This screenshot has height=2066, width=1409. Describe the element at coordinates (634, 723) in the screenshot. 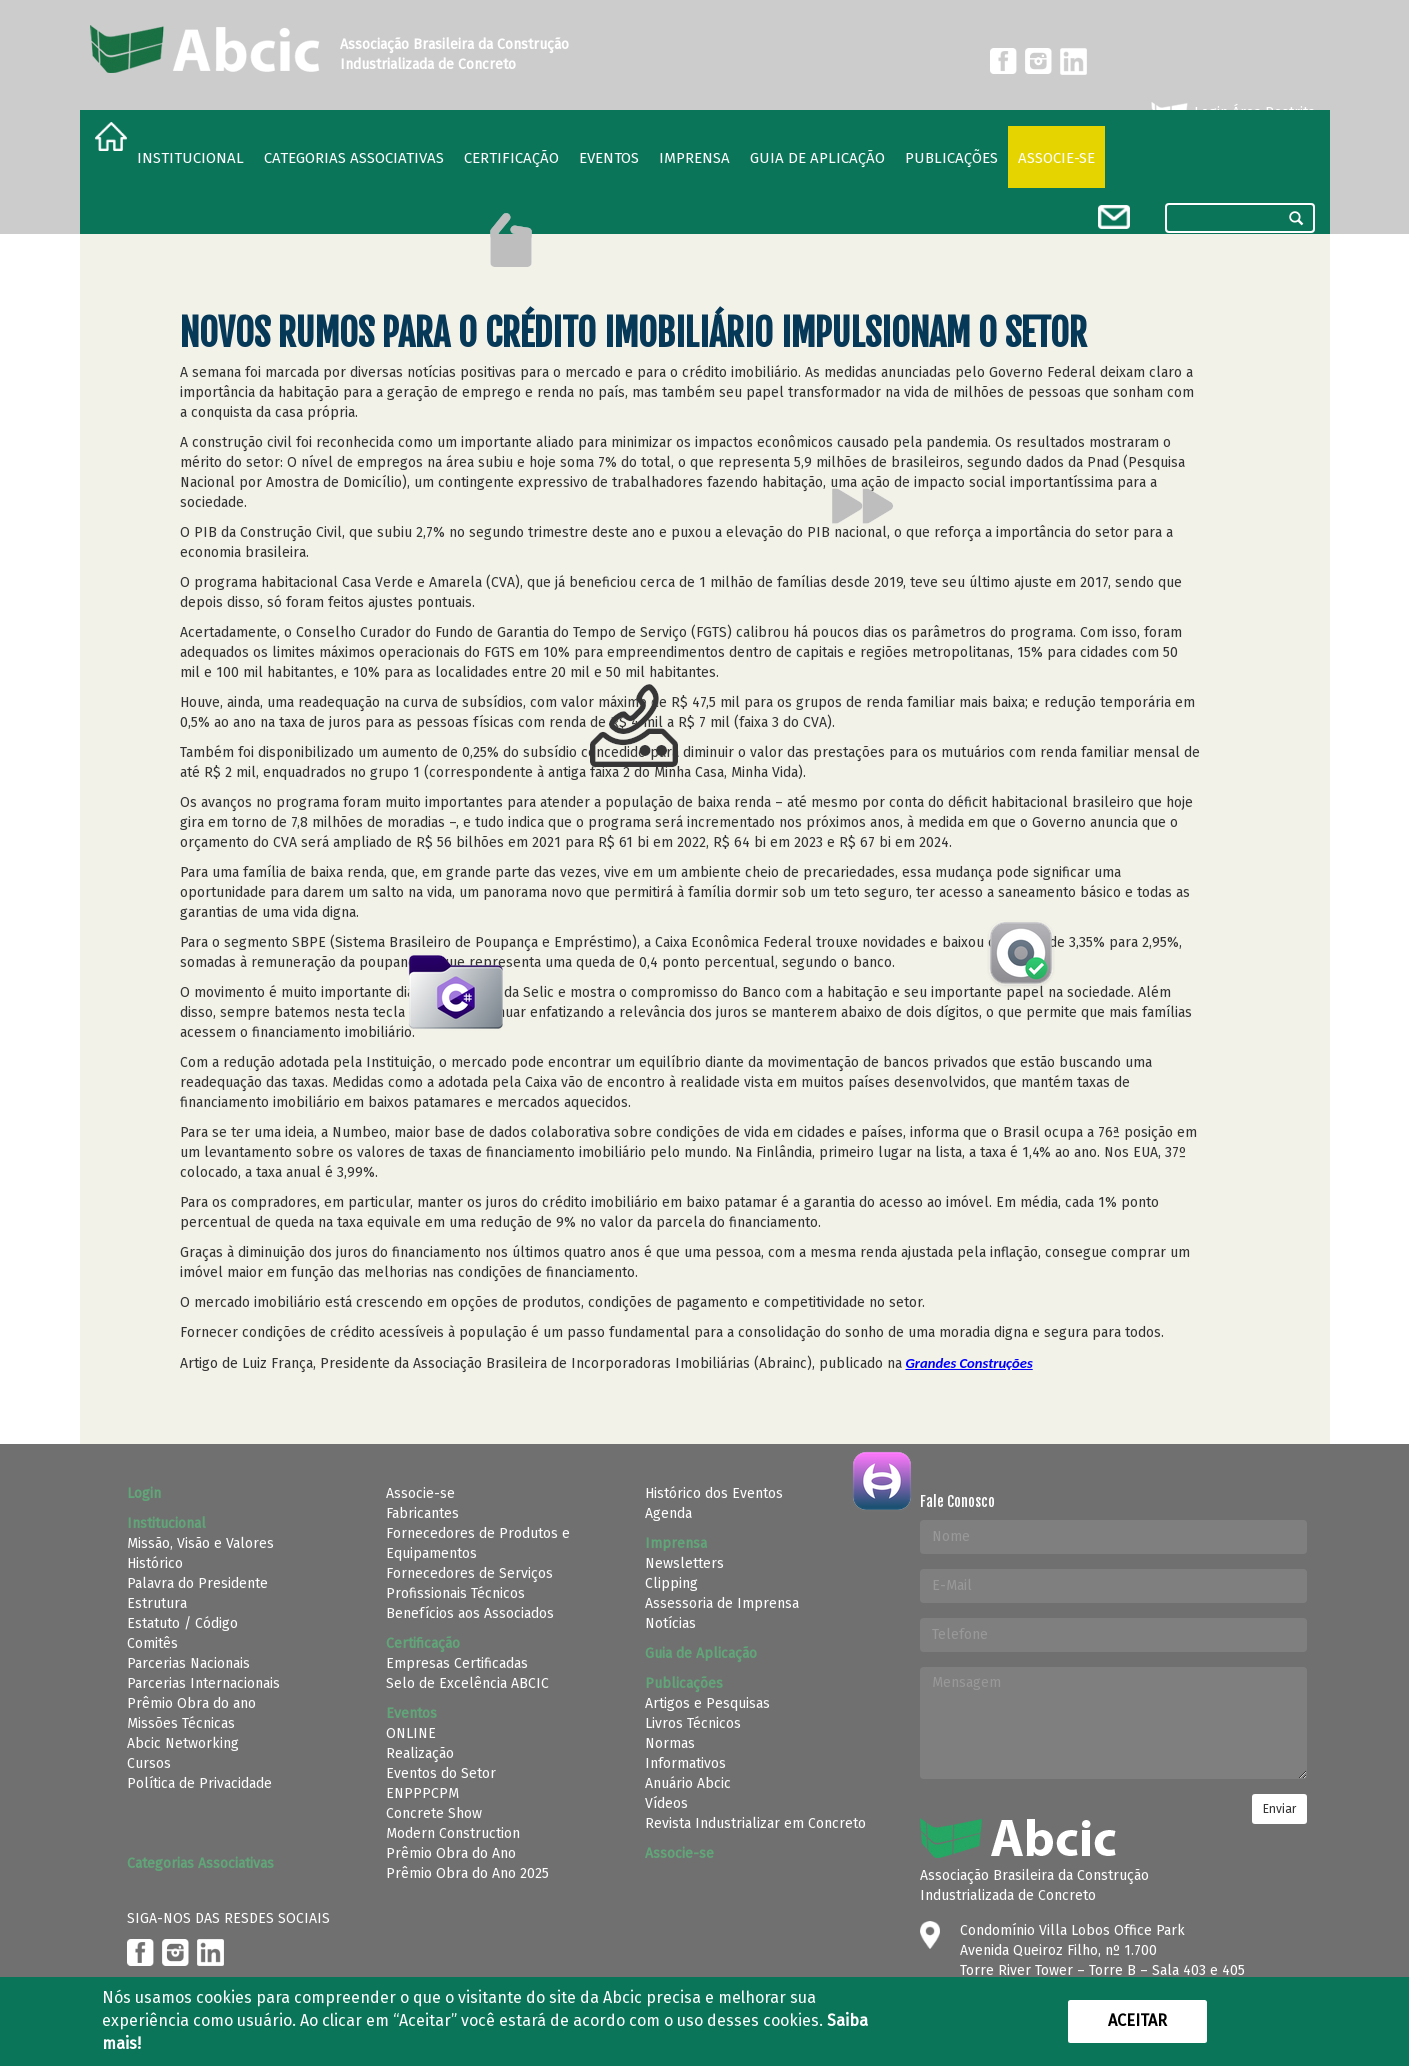

I see `indicates modem or dial-up connection status` at that location.